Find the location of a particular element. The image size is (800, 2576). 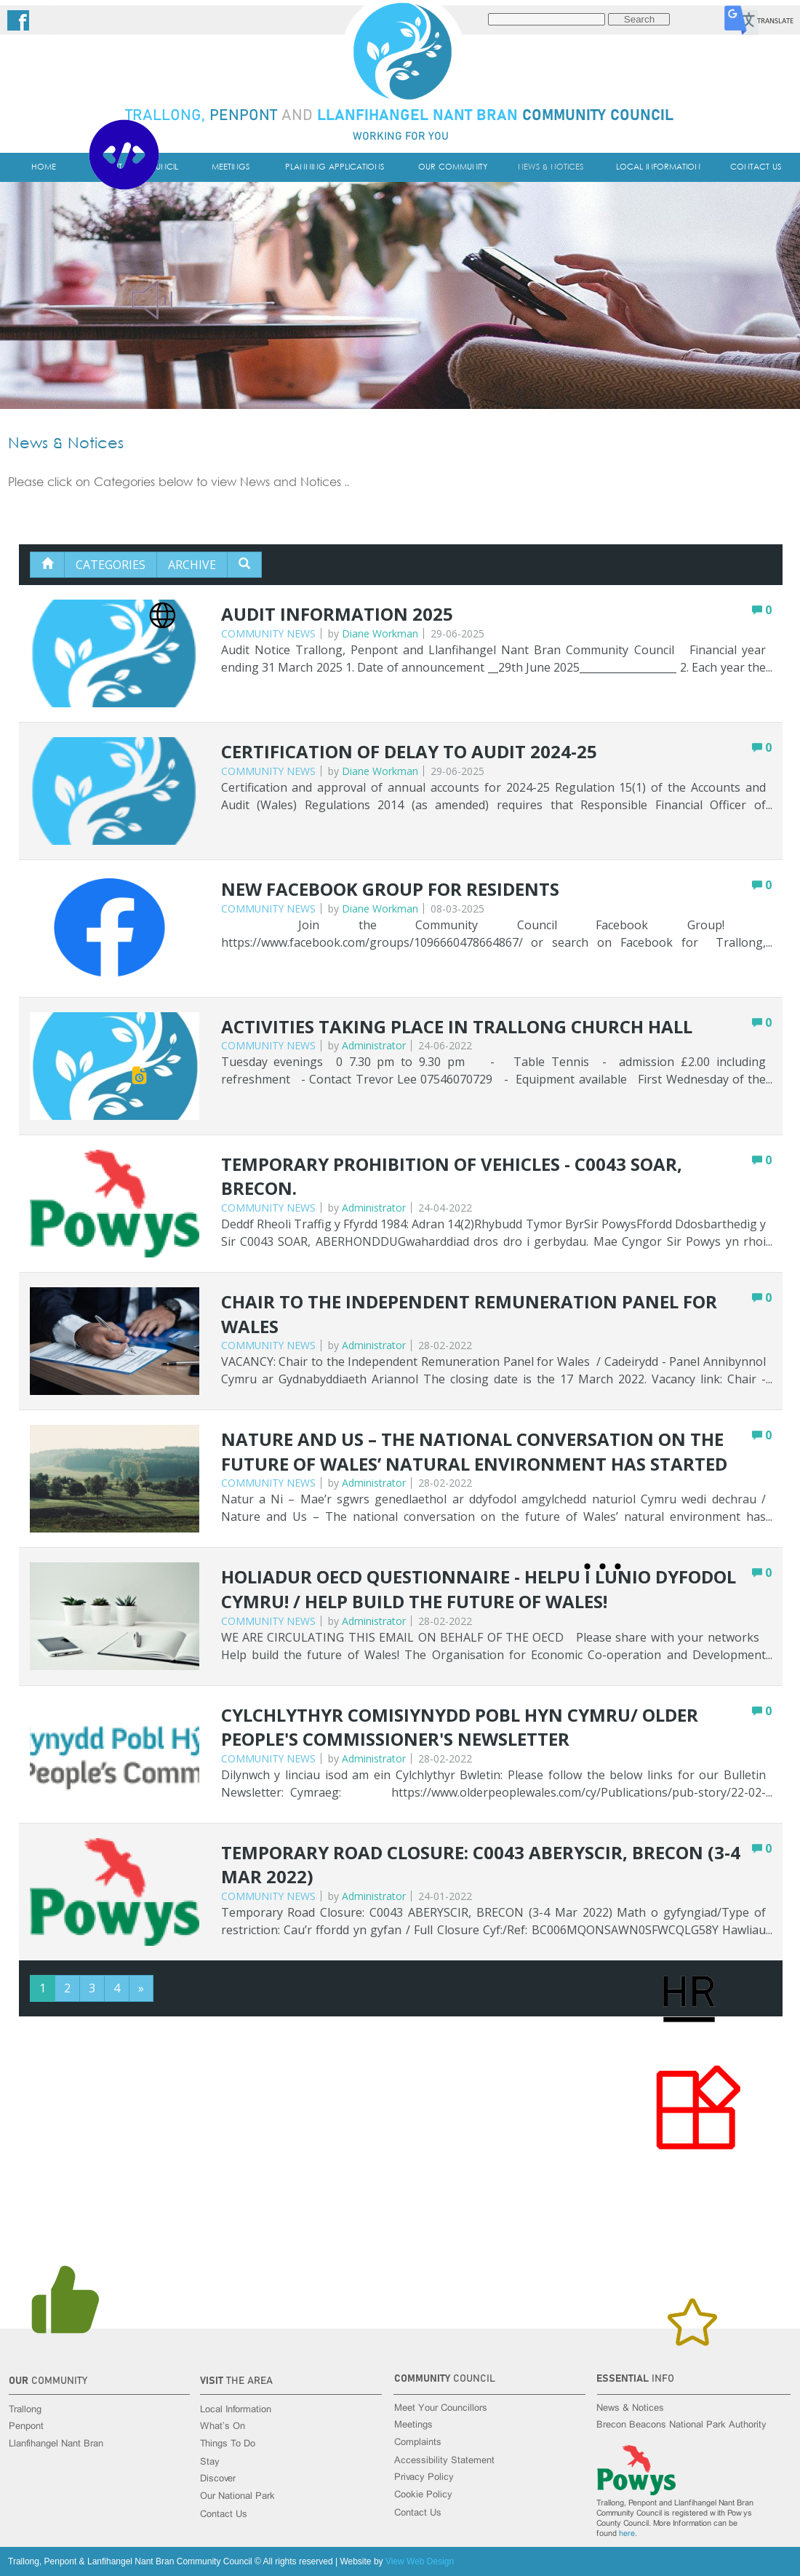

access global or web-related settings is located at coordinates (161, 616).